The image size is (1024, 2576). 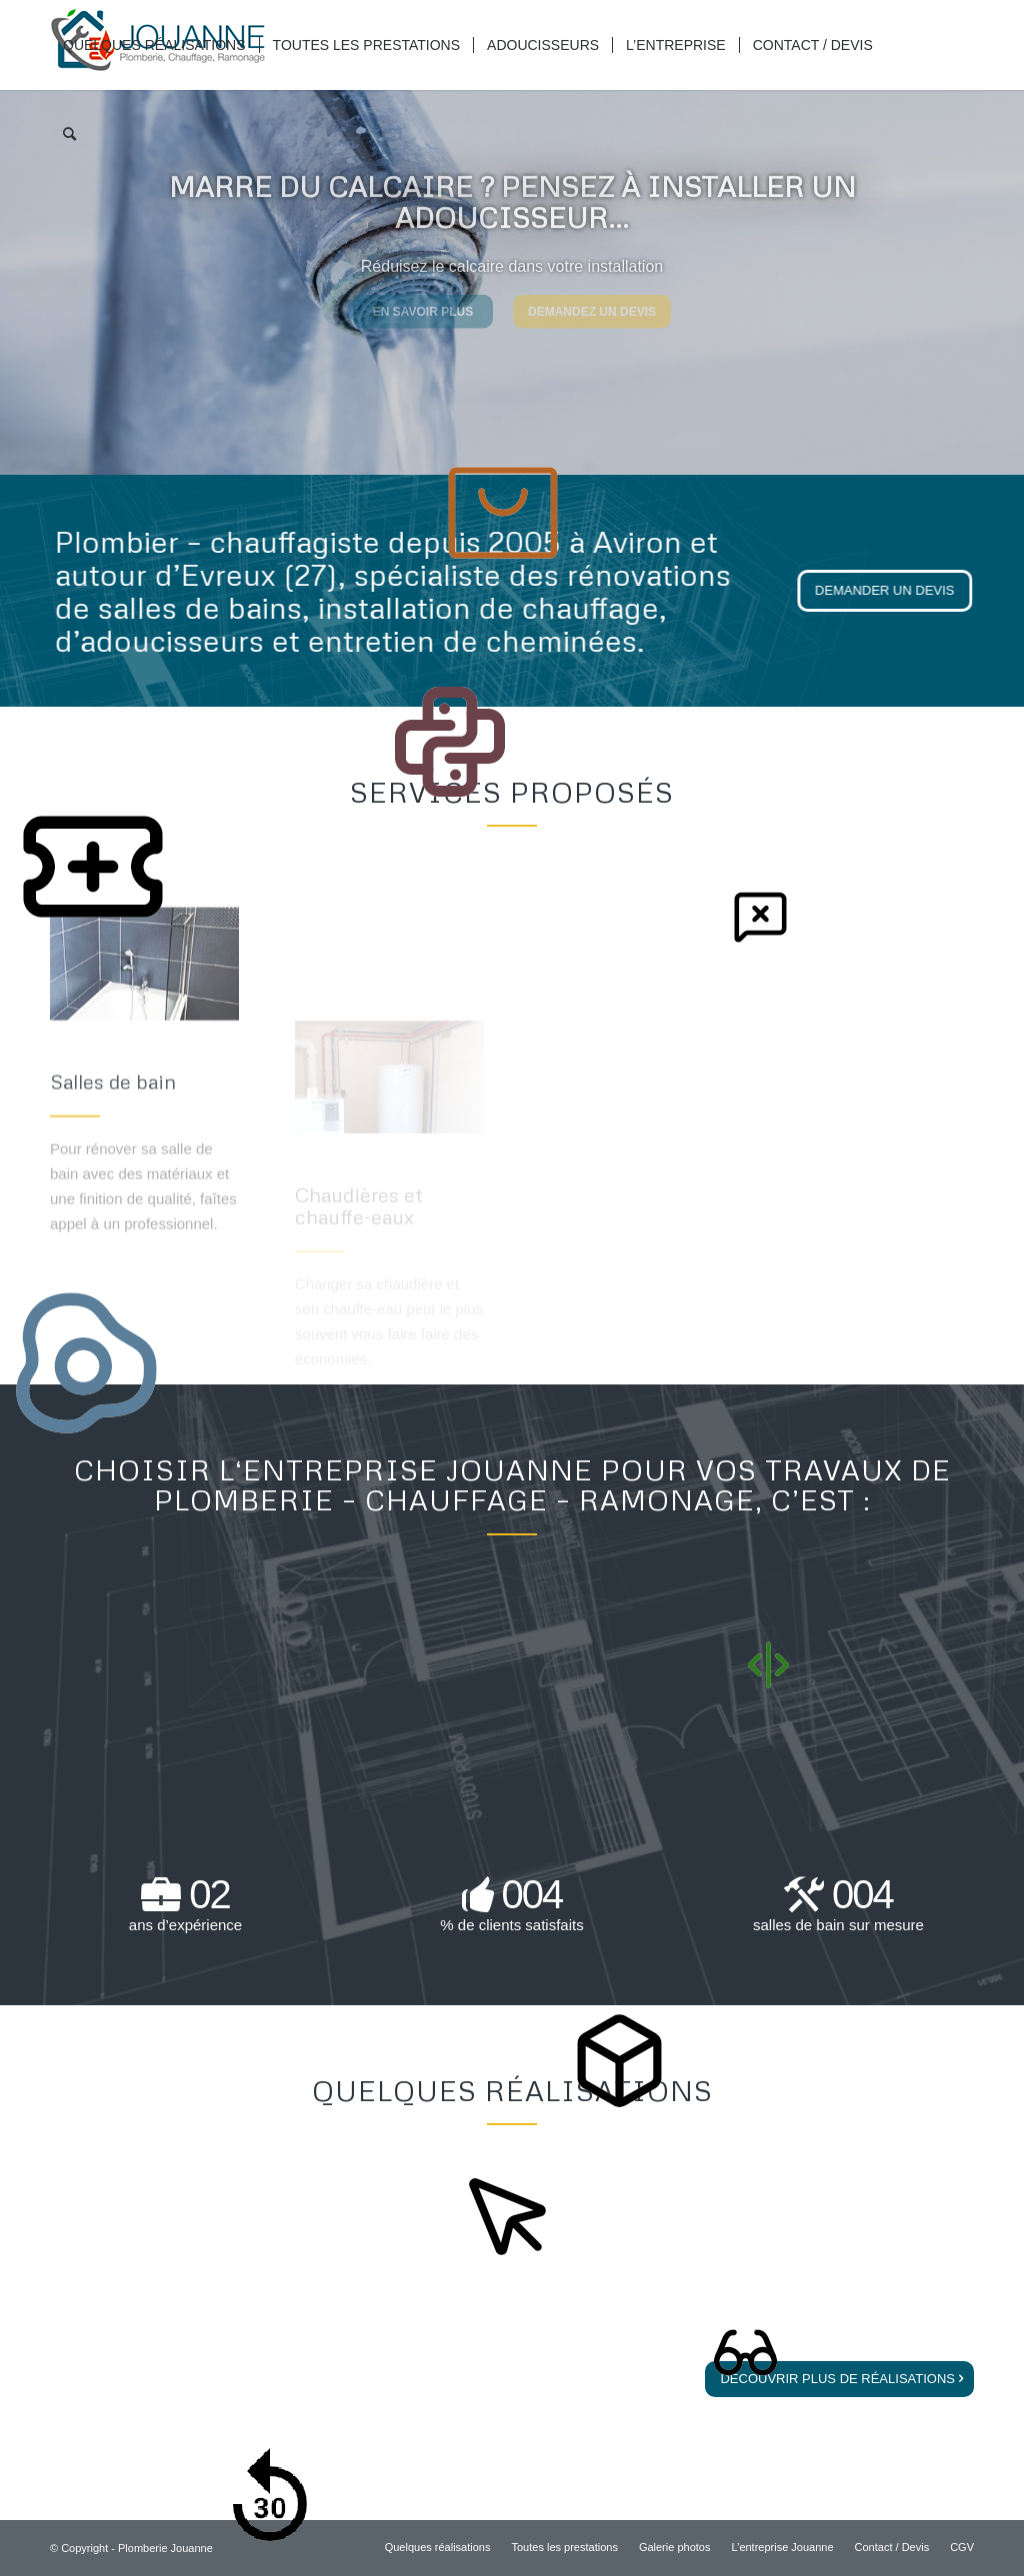 I want to click on indicates python programming language, so click(x=450, y=742).